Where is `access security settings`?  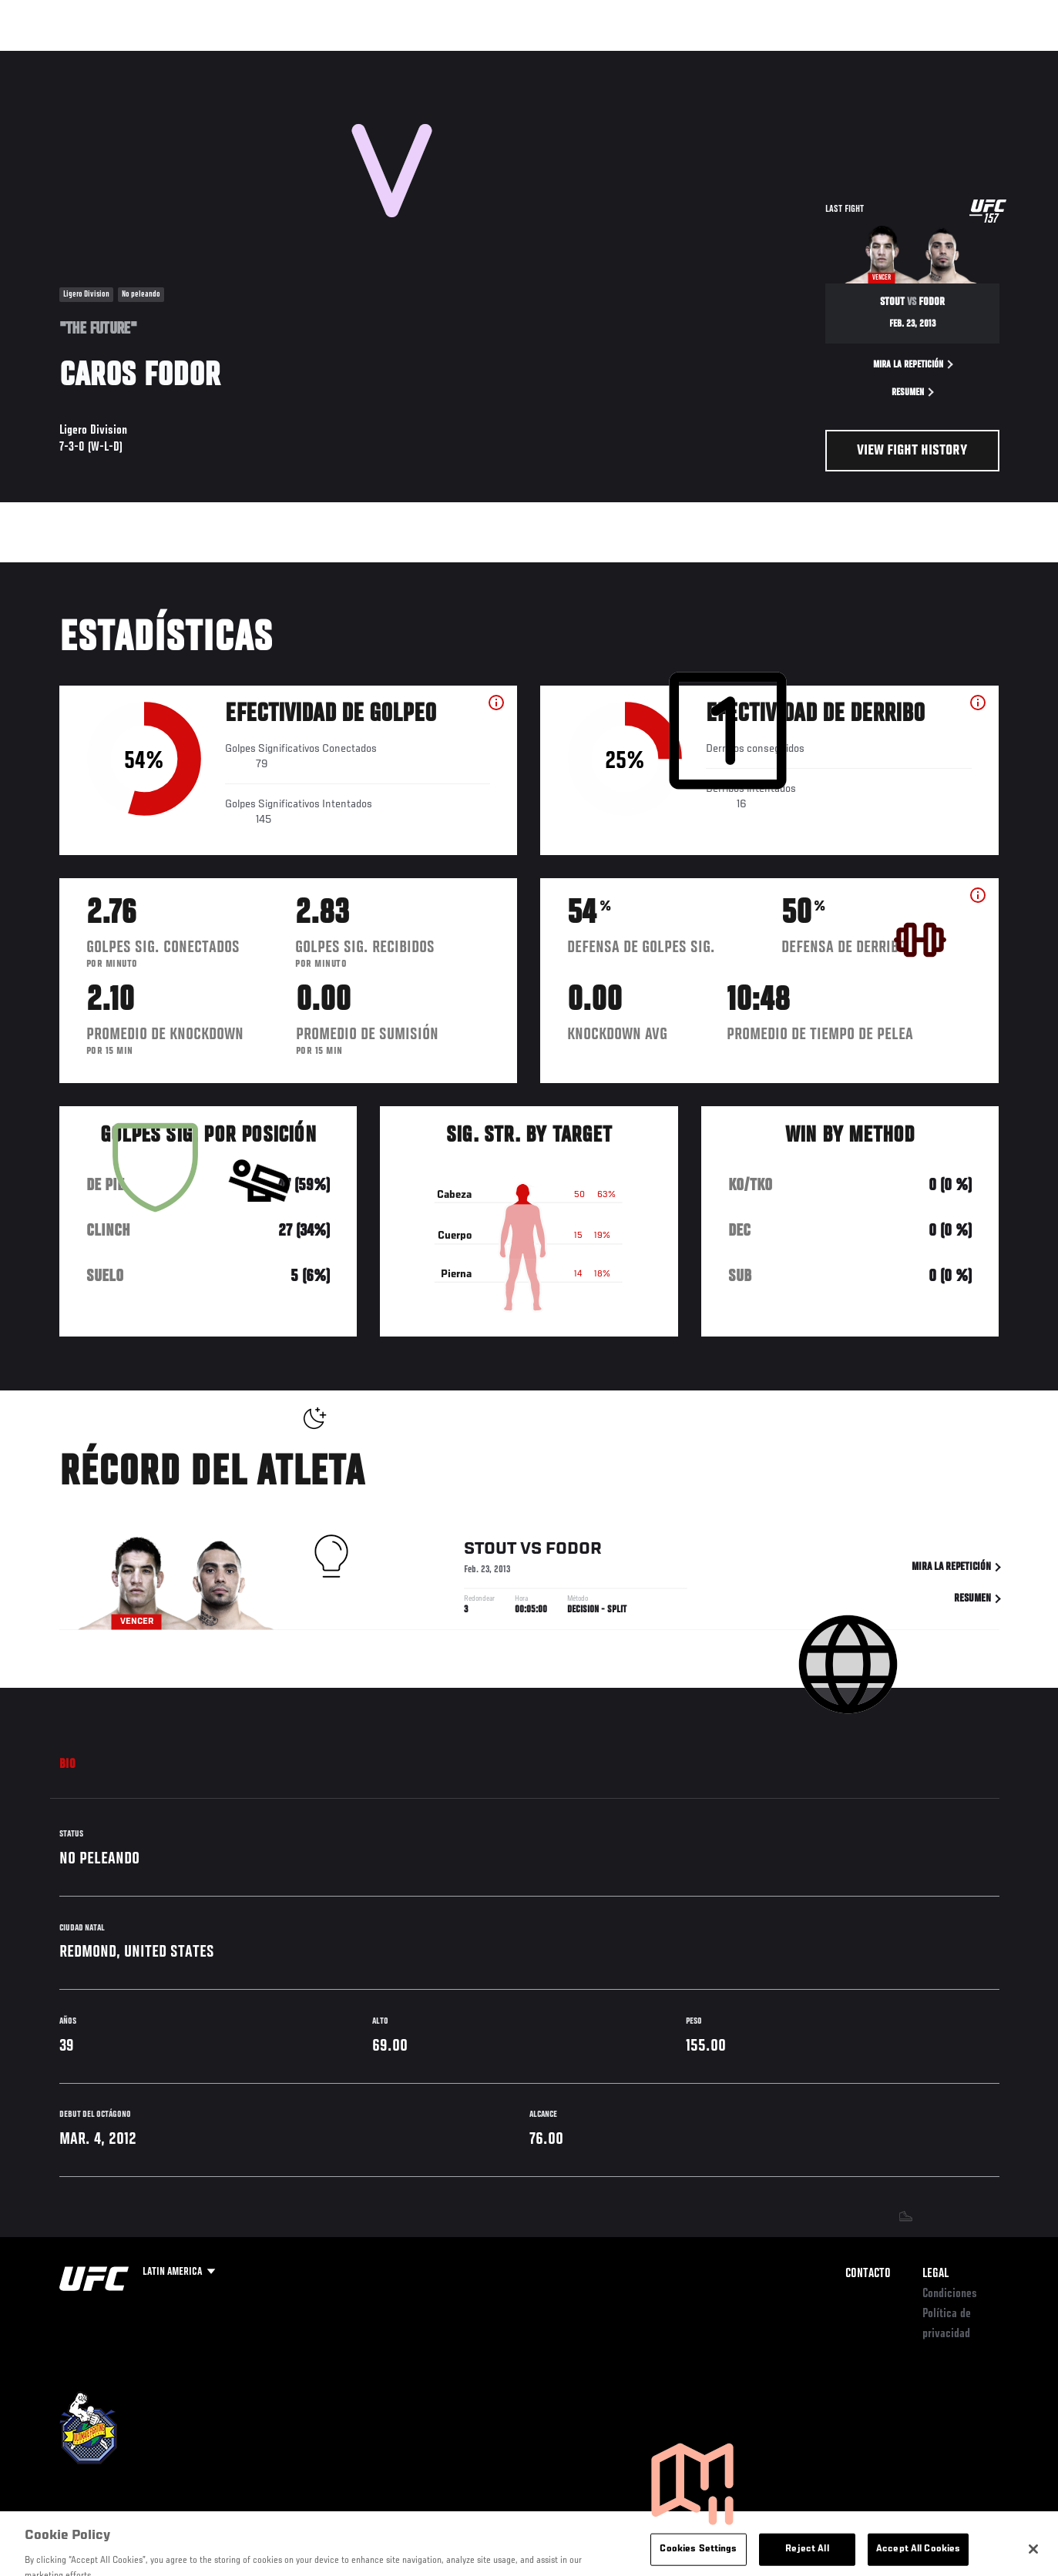
access security settings is located at coordinates (155, 1162).